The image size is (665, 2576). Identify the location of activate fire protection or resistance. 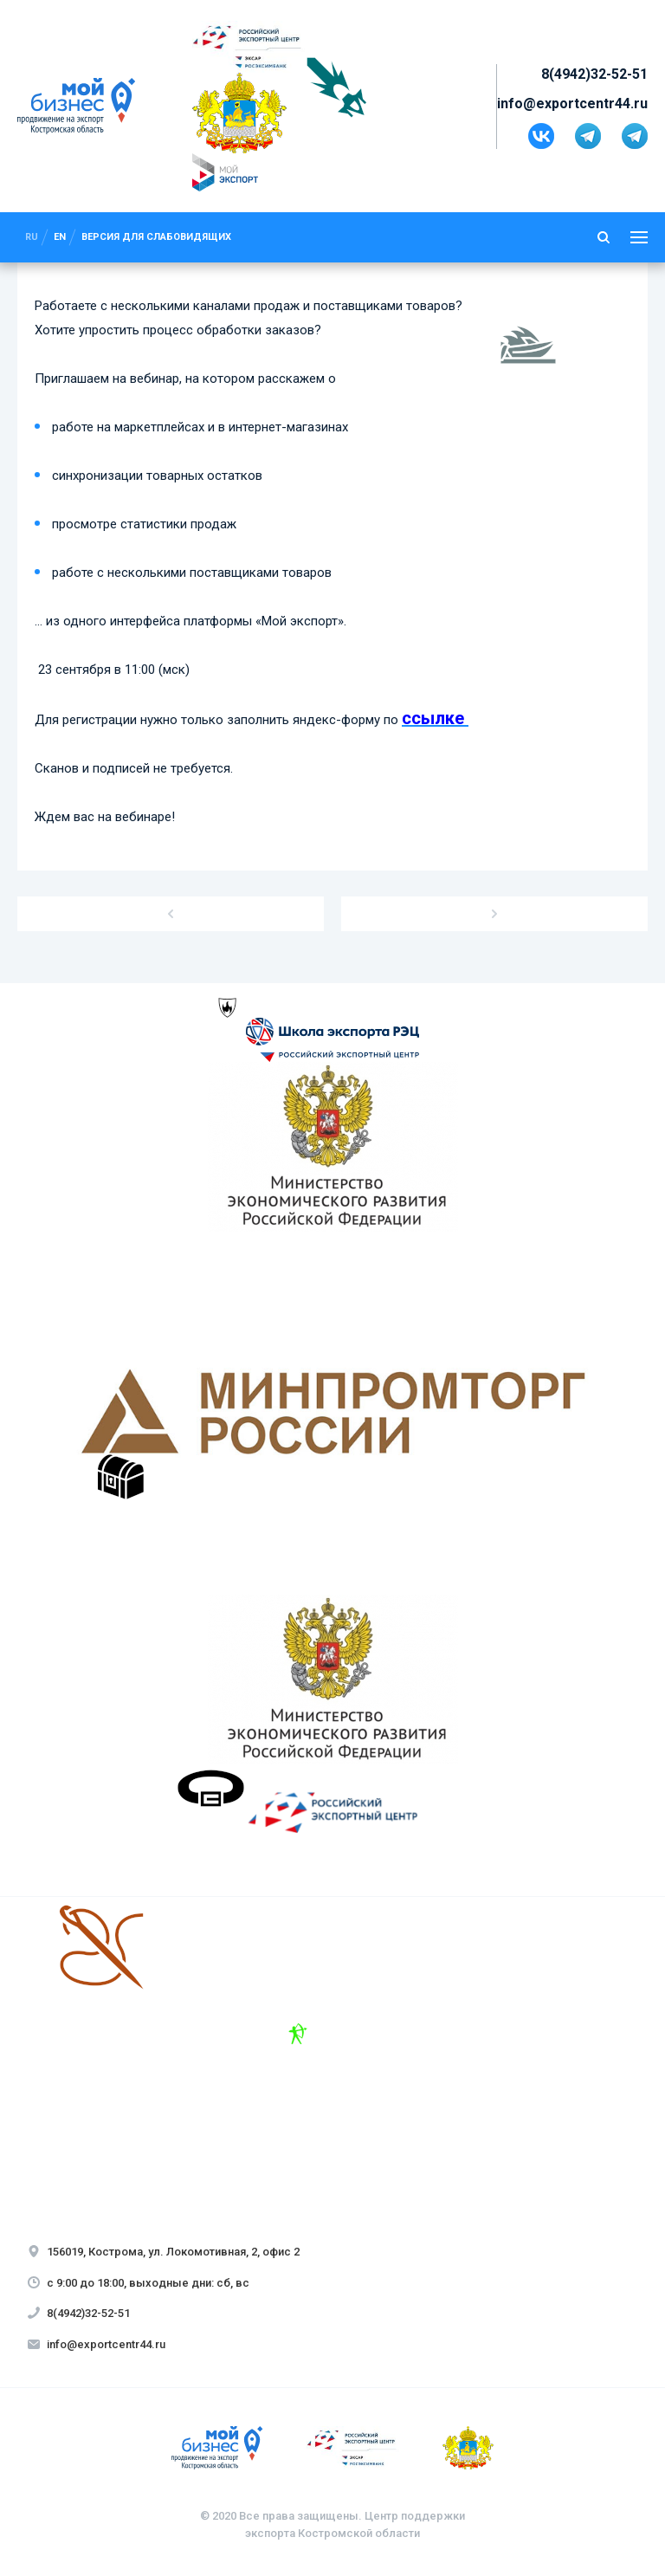
(227, 1007).